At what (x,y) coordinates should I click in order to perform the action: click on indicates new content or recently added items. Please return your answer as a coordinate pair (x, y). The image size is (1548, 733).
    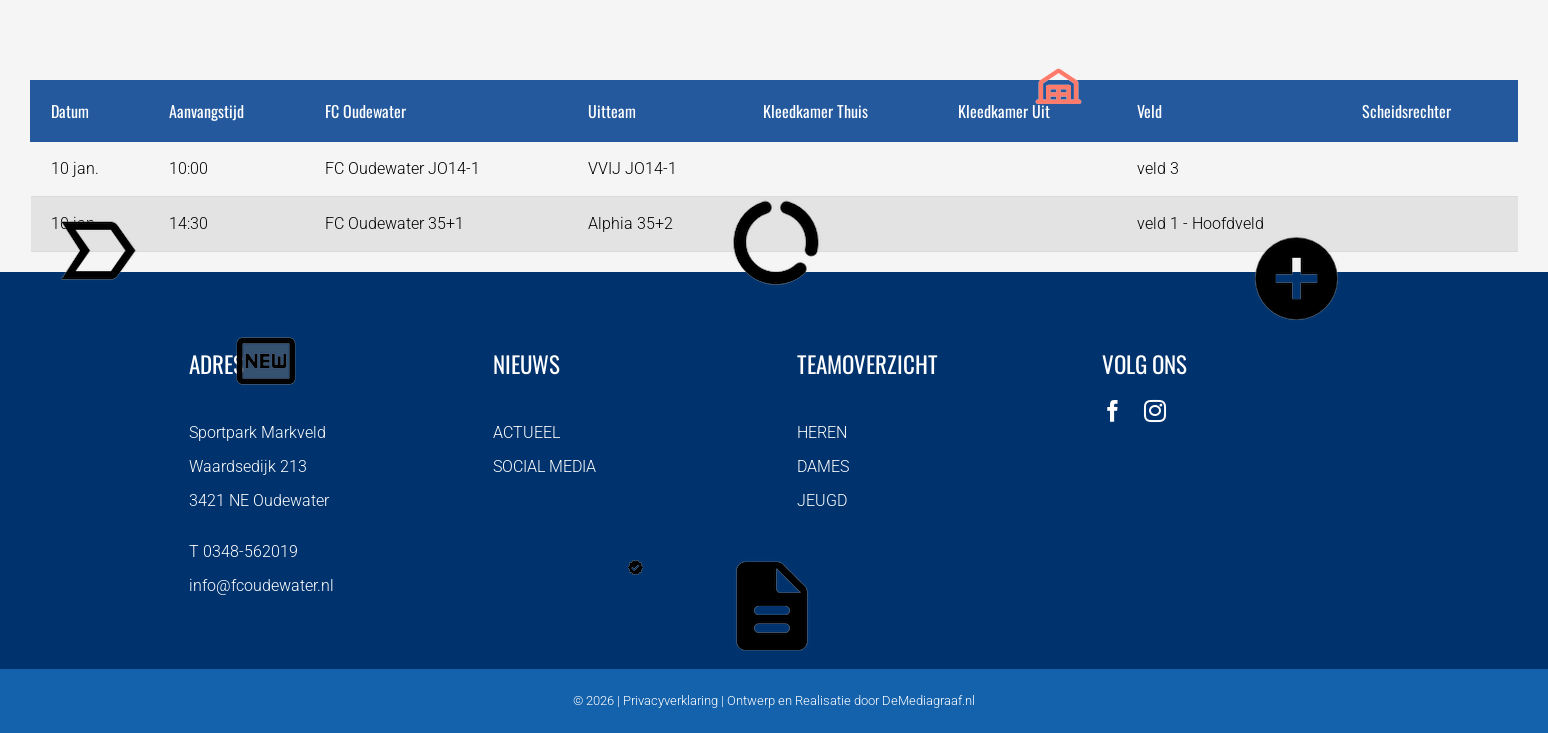
    Looking at the image, I should click on (266, 361).